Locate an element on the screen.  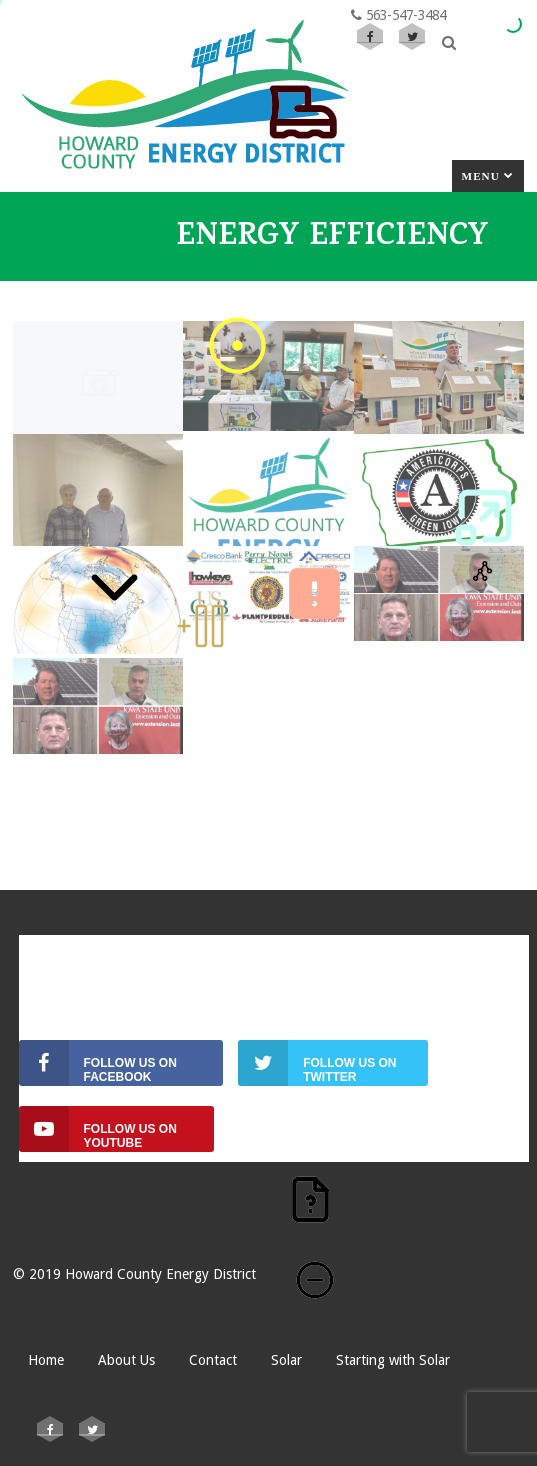
maximize window to full screen is located at coordinates (485, 516).